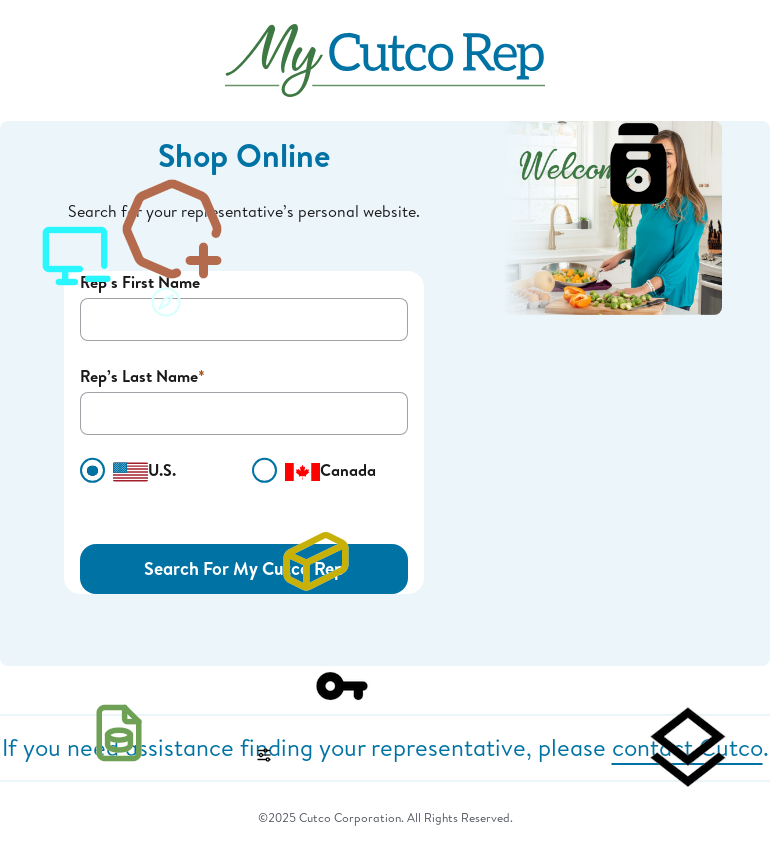 The height and width of the screenshot is (853, 770). Describe the element at coordinates (172, 229) in the screenshot. I see `add a new warning or alert` at that location.